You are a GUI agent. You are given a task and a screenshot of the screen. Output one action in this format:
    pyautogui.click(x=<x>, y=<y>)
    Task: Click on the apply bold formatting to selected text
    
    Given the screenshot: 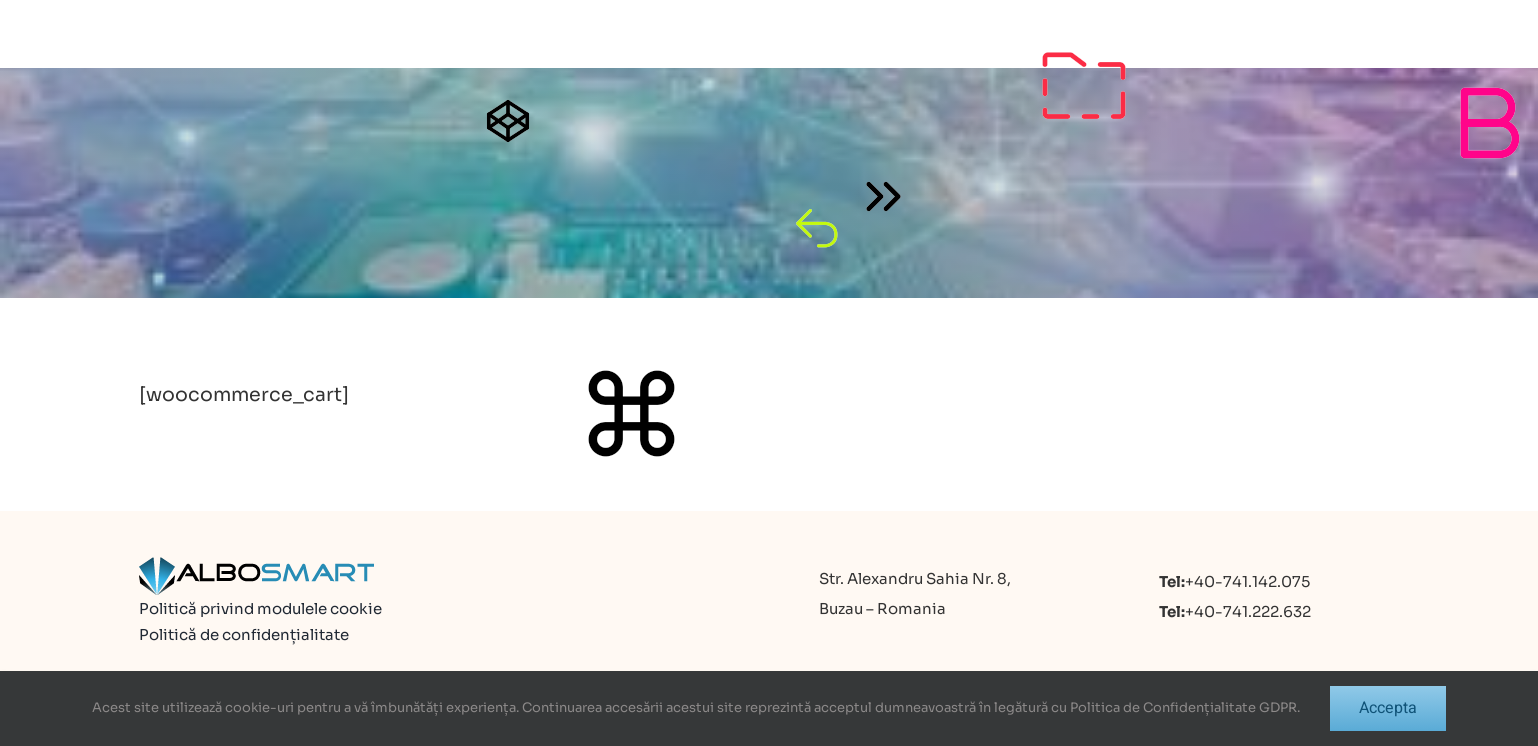 What is the action you would take?
    pyautogui.click(x=1488, y=123)
    